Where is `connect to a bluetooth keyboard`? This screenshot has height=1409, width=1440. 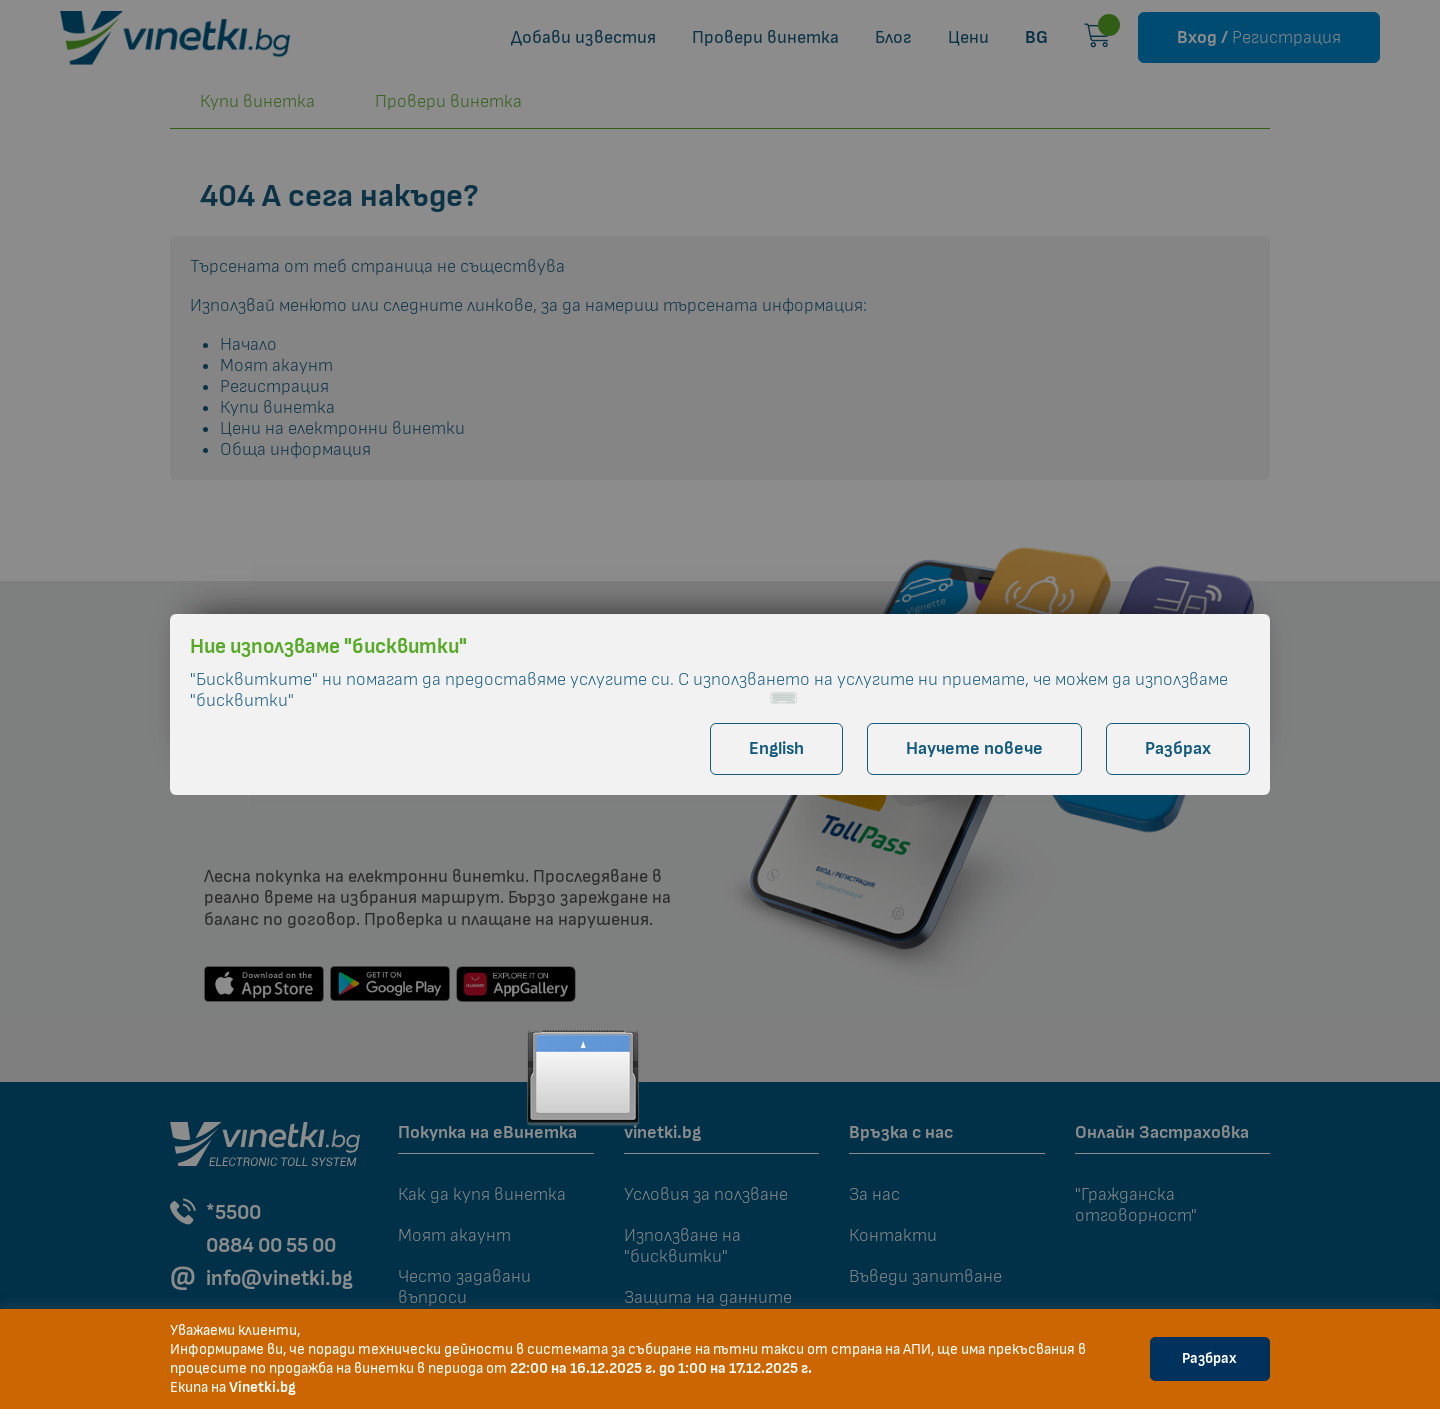
connect to a bluetooth keyboard is located at coordinates (783, 697).